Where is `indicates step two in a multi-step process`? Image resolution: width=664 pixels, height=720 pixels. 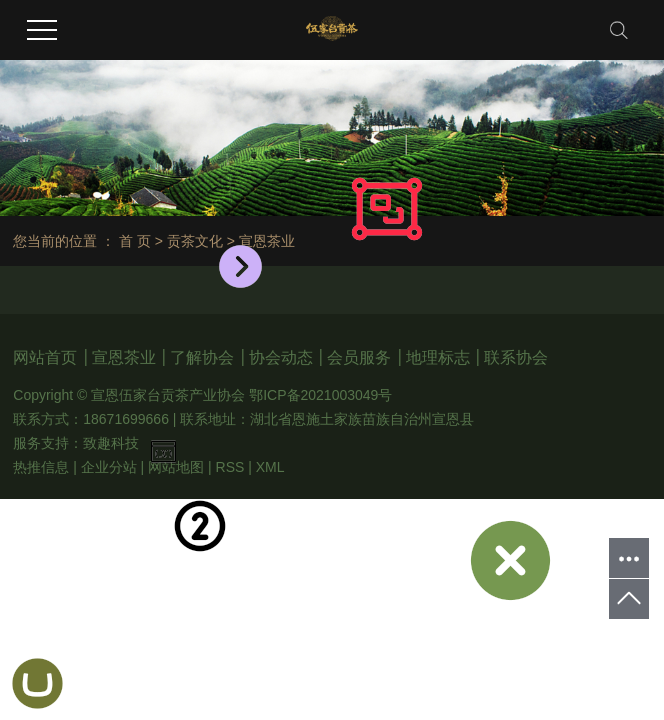
indicates step two in a multi-step process is located at coordinates (200, 526).